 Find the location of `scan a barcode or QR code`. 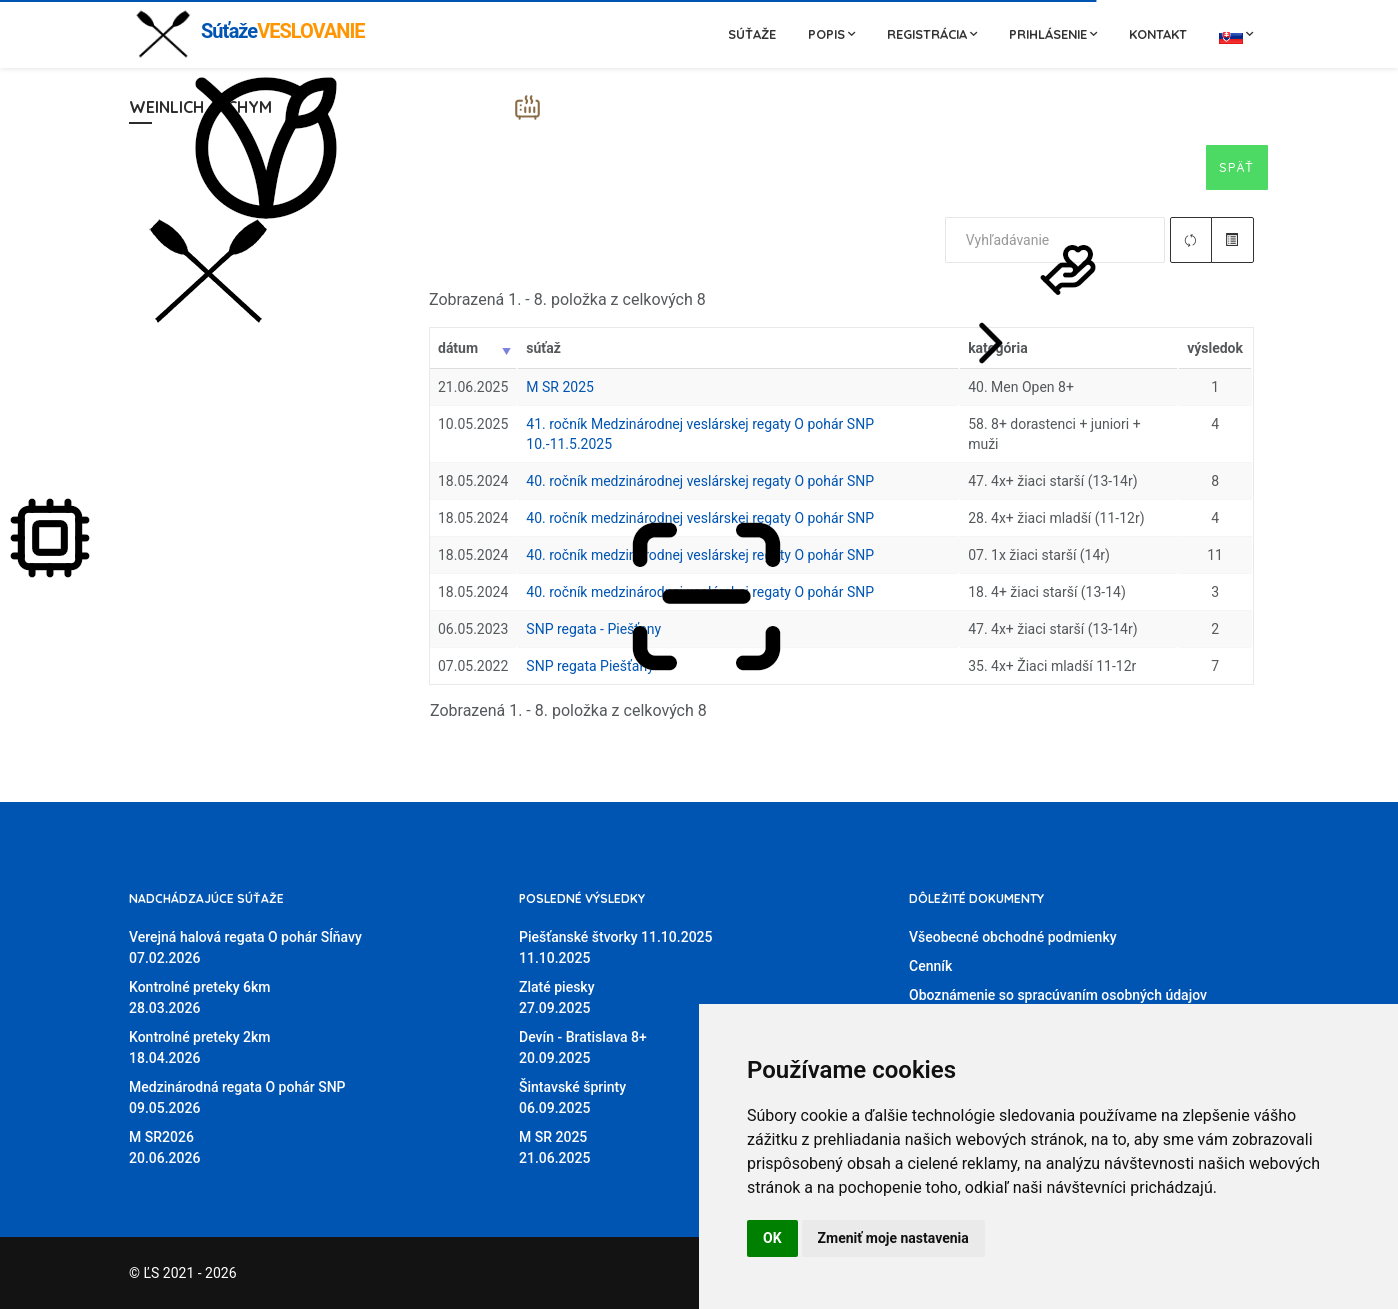

scan a barcode or QR code is located at coordinates (706, 596).